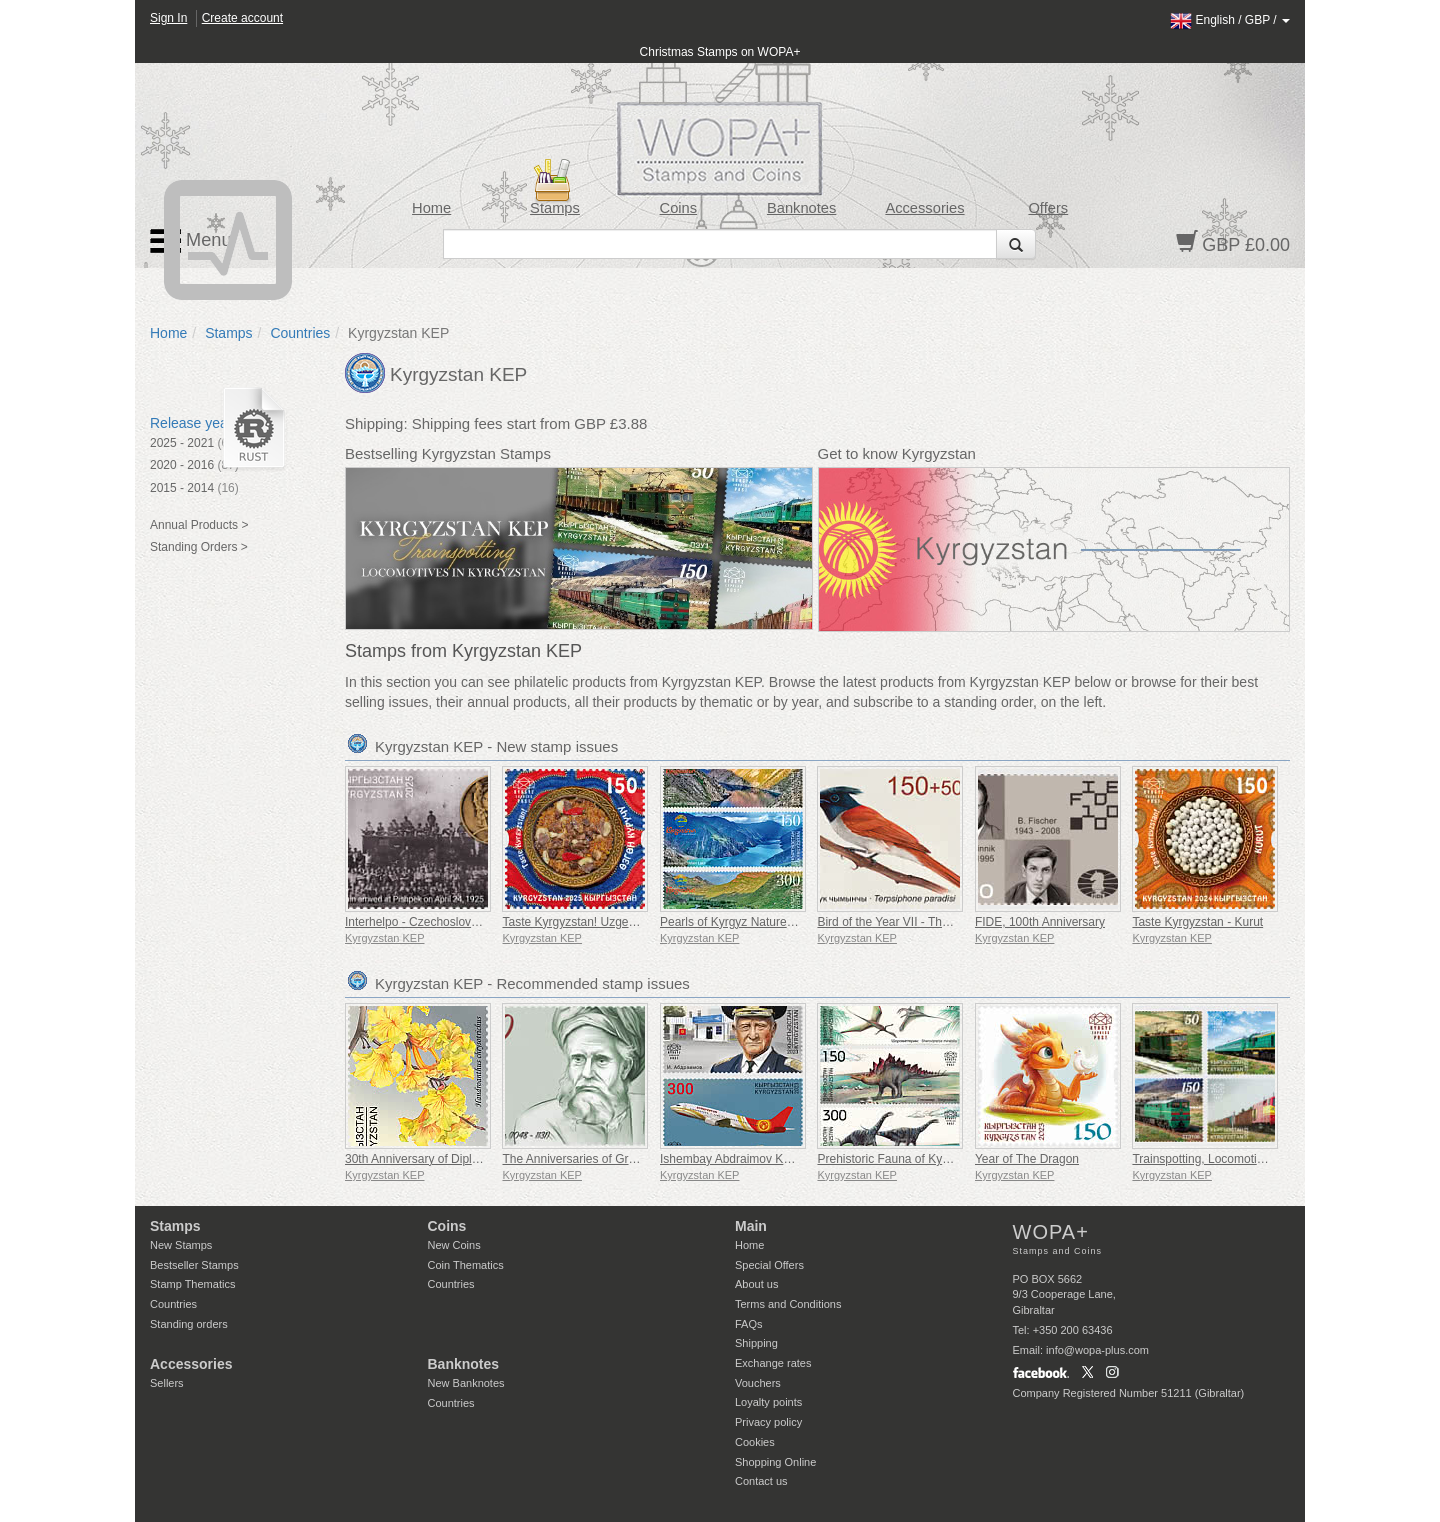  I want to click on a rust programming language source file, so click(254, 429).